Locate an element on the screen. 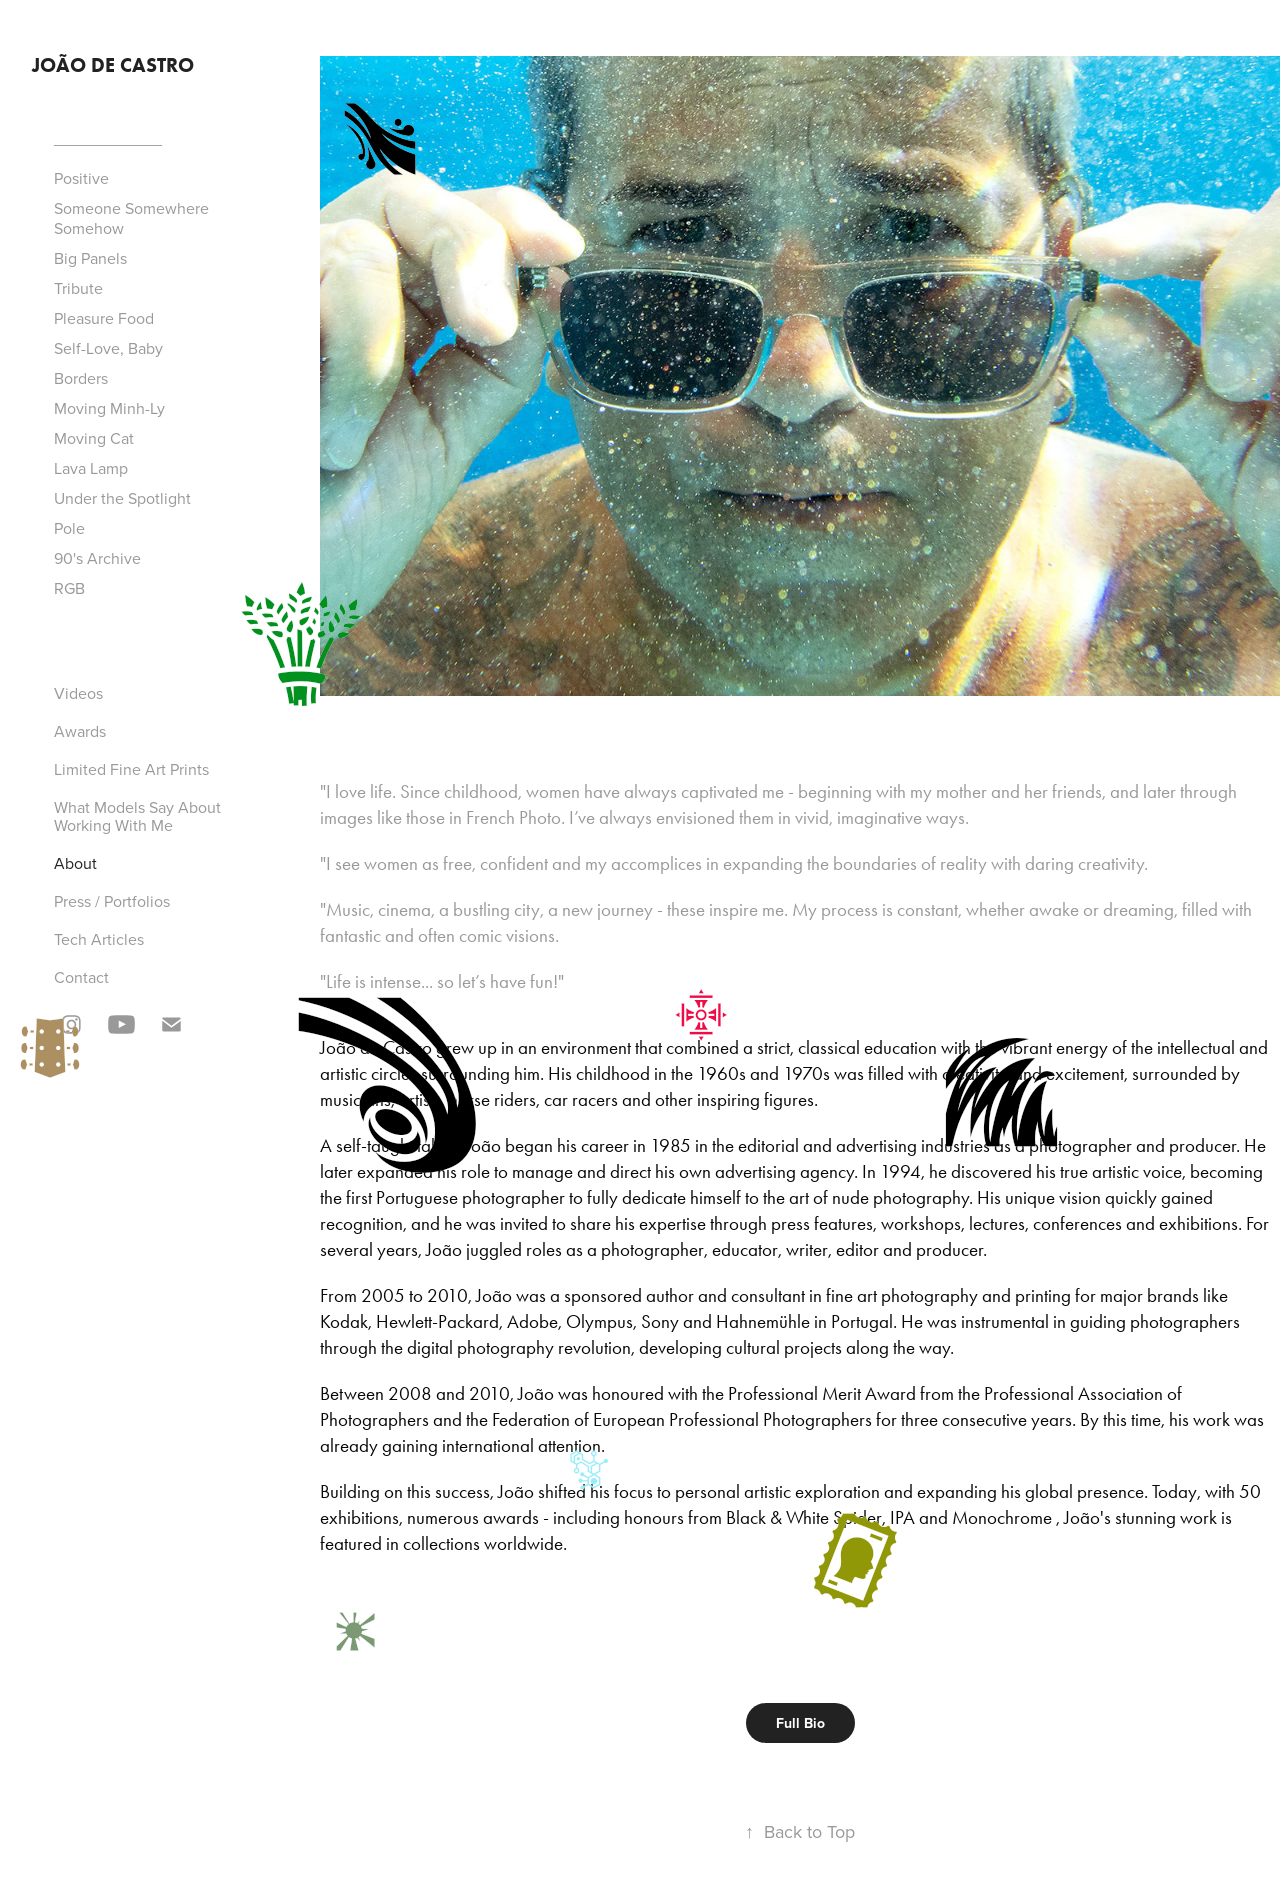 The height and width of the screenshot is (1902, 1280). religious or gothic-themed game category is located at coordinates (701, 1015).